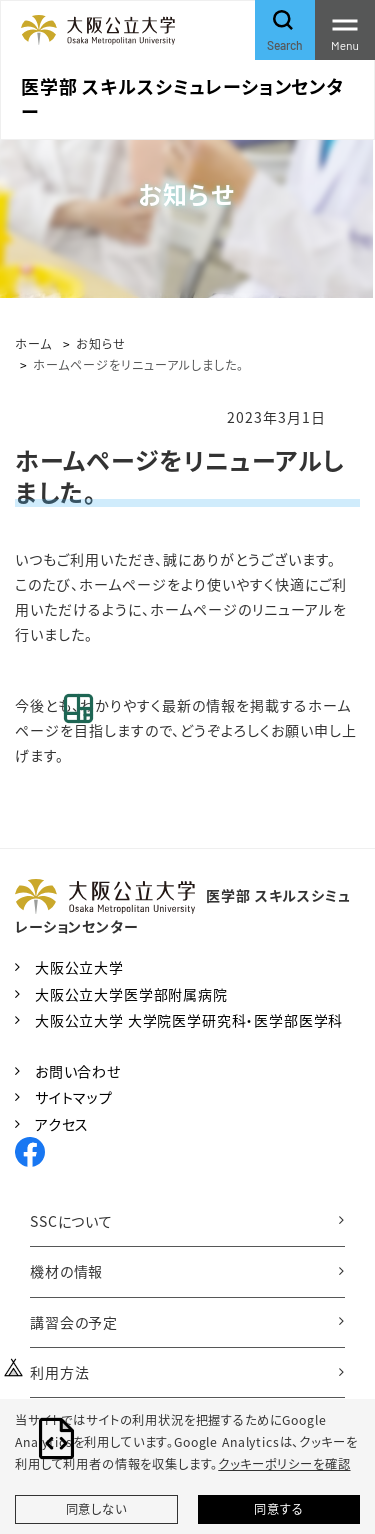  What do you see at coordinates (13, 1368) in the screenshot?
I see `access camping or outdoor activity features` at bounding box center [13, 1368].